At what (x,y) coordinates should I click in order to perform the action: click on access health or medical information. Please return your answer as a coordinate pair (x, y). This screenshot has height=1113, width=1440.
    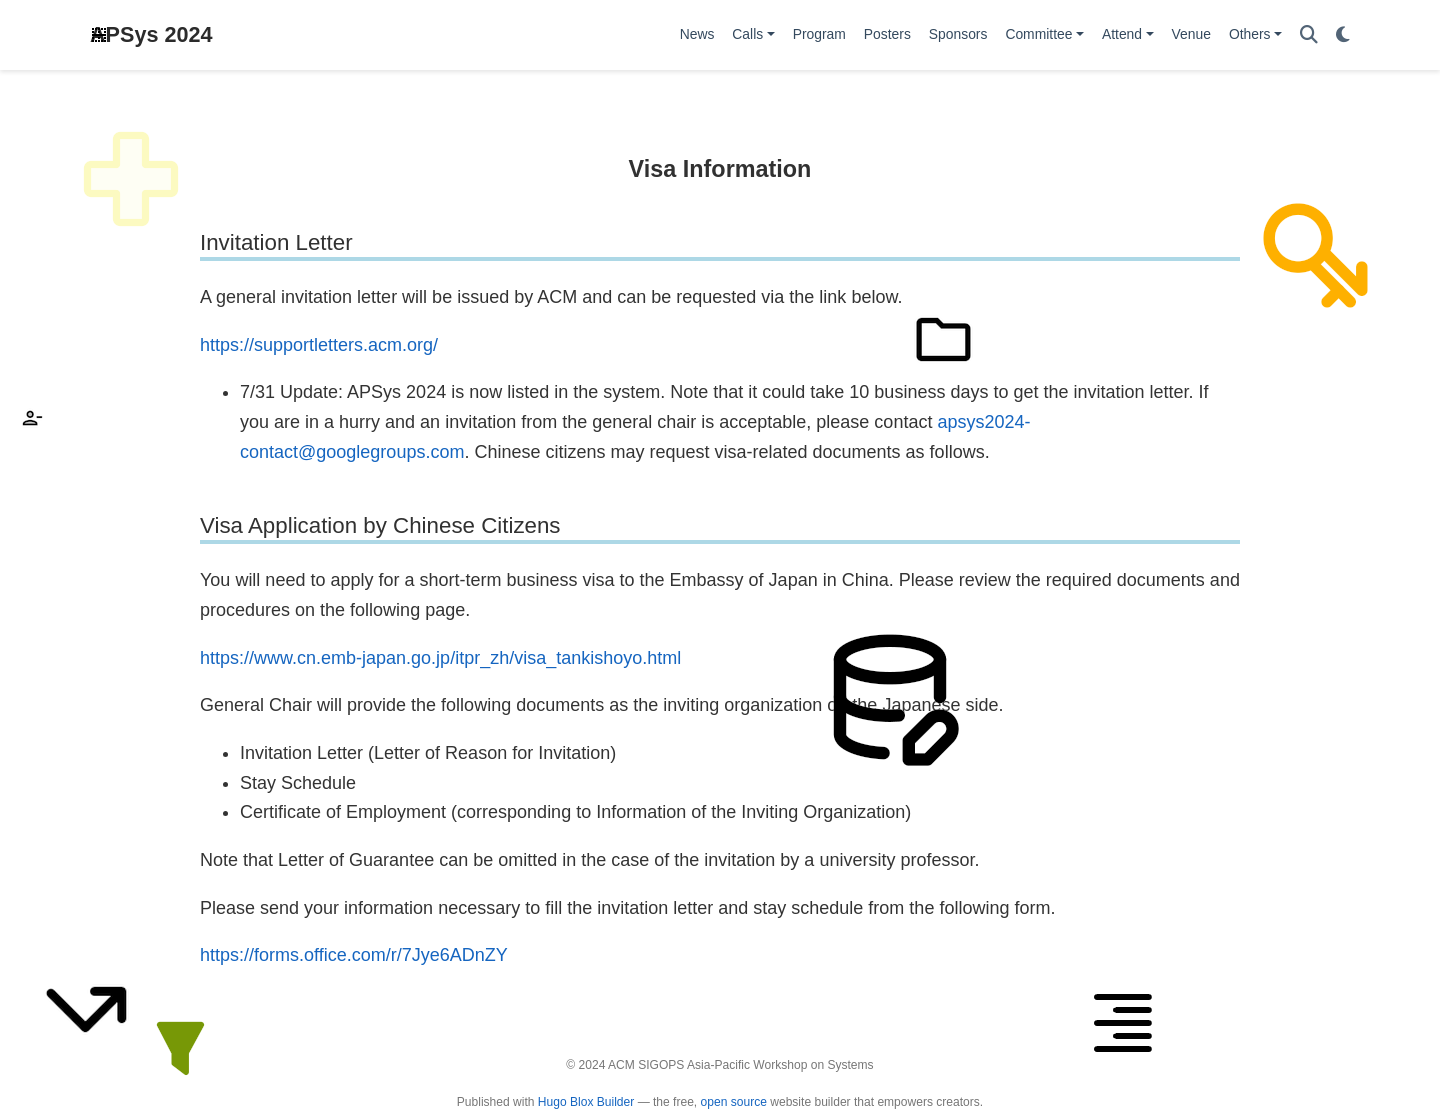
    Looking at the image, I should click on (131, 179).